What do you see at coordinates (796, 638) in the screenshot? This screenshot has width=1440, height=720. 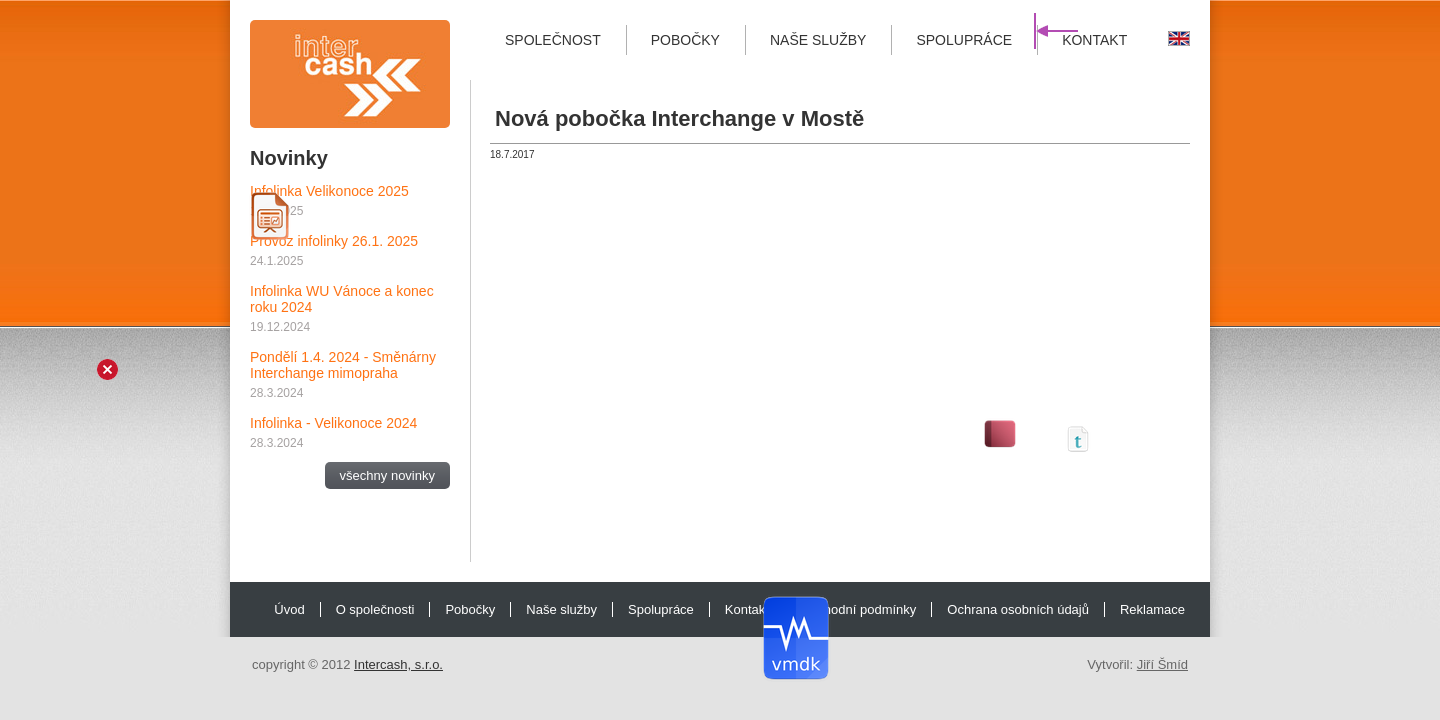 I see `virtualbox virtual disk image file` at bounding box center [796, 638].